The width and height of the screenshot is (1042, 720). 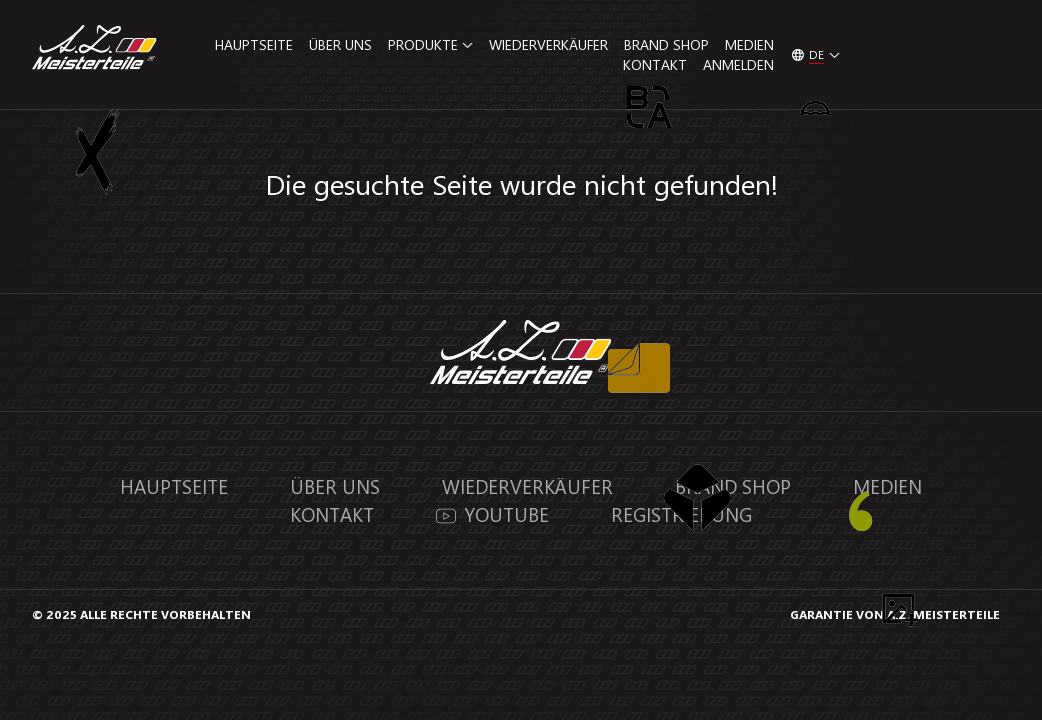 What do you see at coordinates (639, 368) in the screenshot?
I see `open the Files app` at bounding box center [639, 368].